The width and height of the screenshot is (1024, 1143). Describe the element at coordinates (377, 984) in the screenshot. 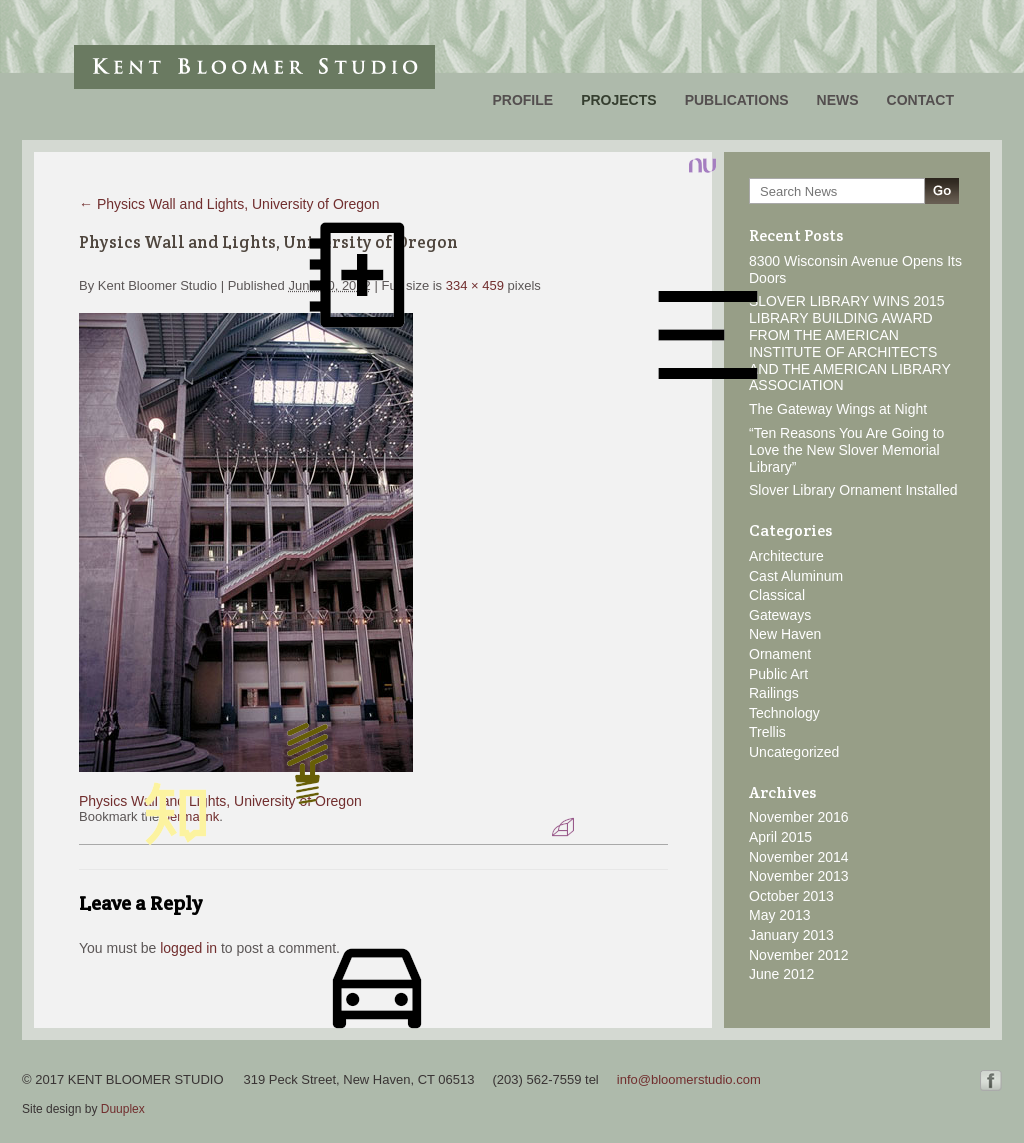

I see `access vehicle or car-related features` at that location.